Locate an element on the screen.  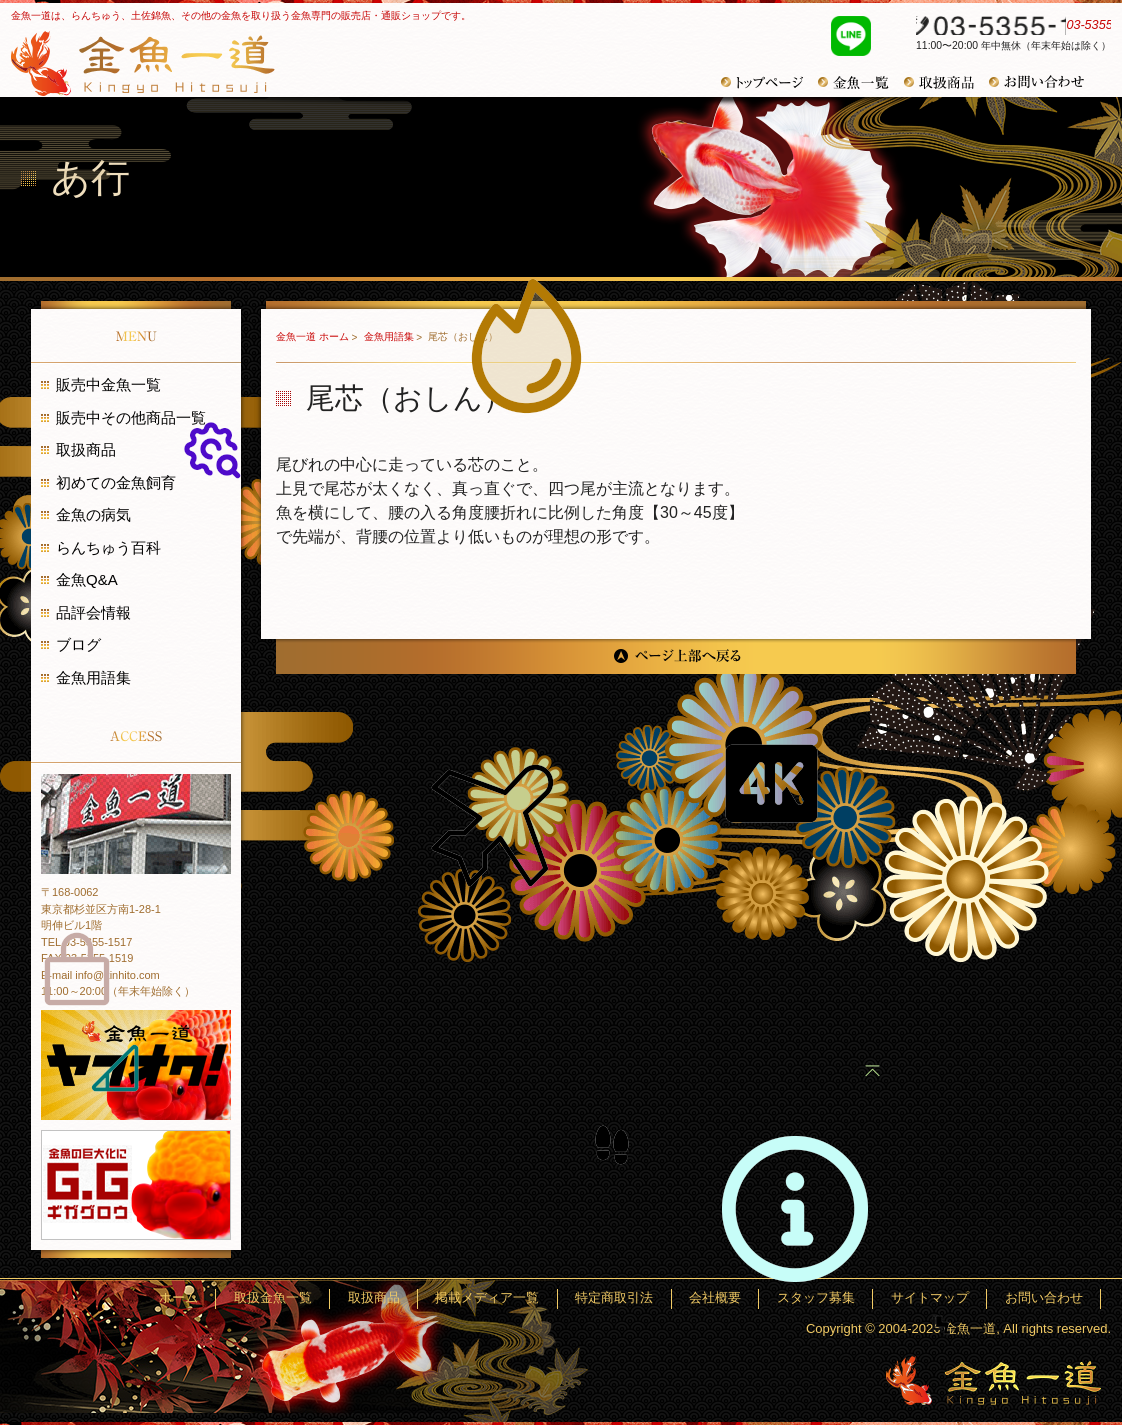
indicates weak cellular signal strength is located at coordinates (119, 1070).